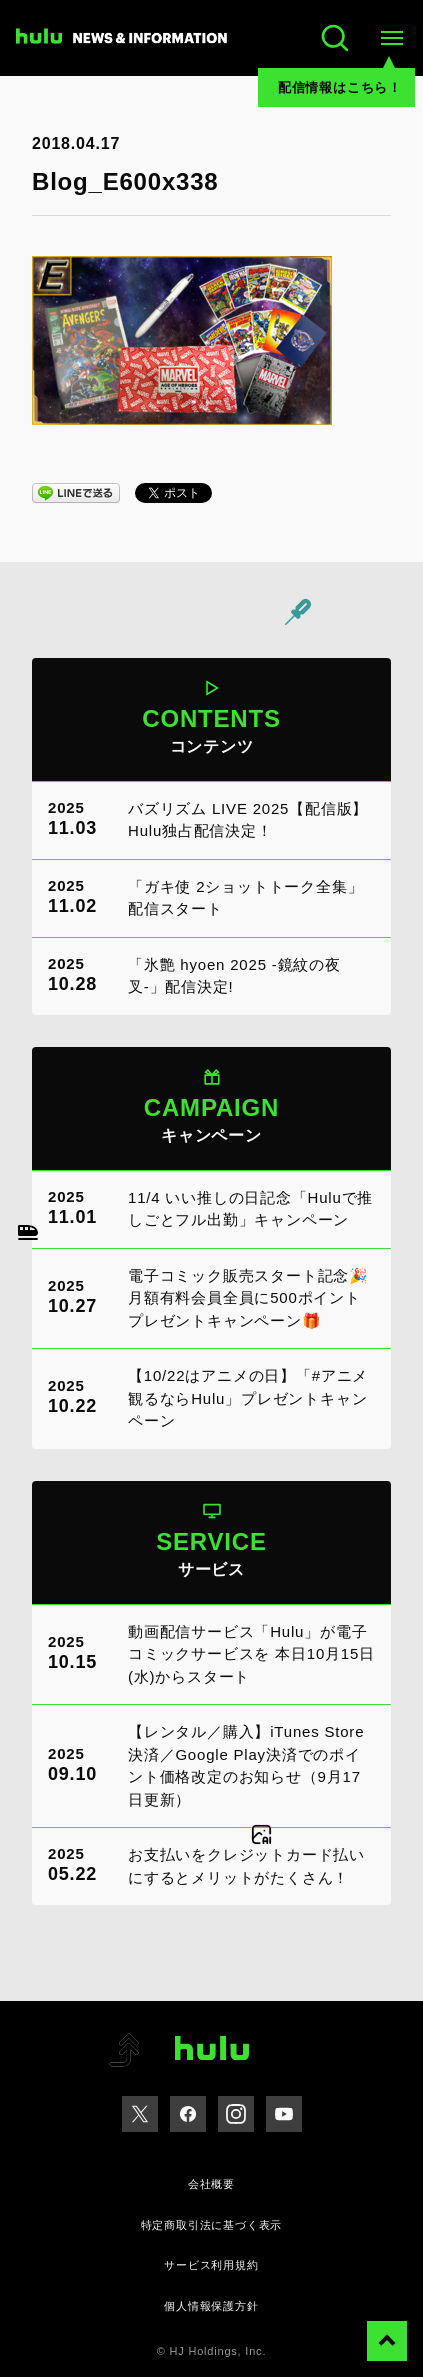  What do you see at coordinates (125, 2051) in the screenshot?
I see `move item to top of list` at bounding box center [125, 2051].